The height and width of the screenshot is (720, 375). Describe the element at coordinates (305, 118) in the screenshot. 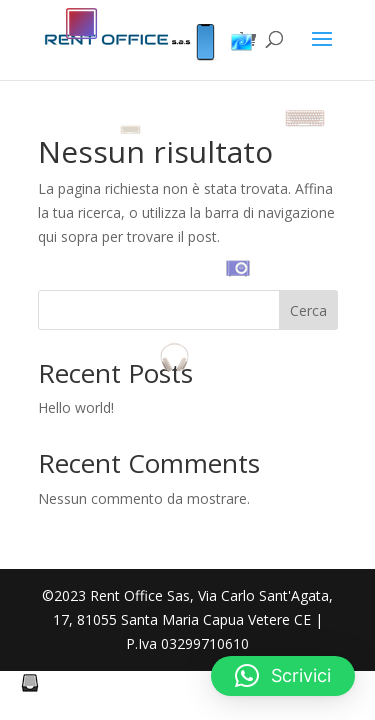

I see `connect a bluetooth keyboard` at that location.